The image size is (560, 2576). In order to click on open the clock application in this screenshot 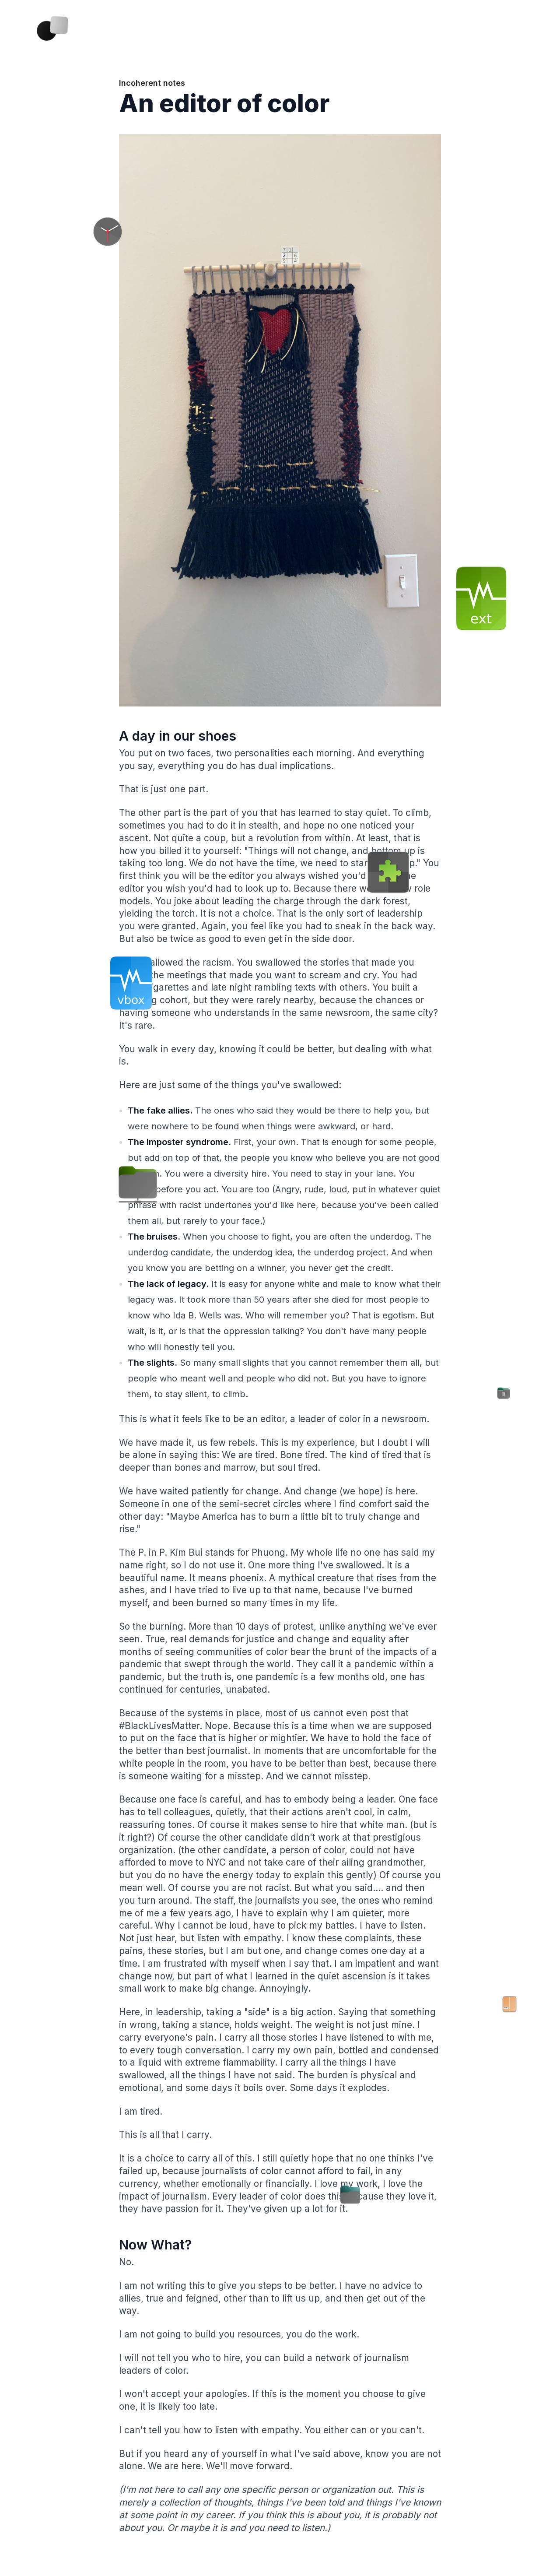, I will do `click(108, 232)`.